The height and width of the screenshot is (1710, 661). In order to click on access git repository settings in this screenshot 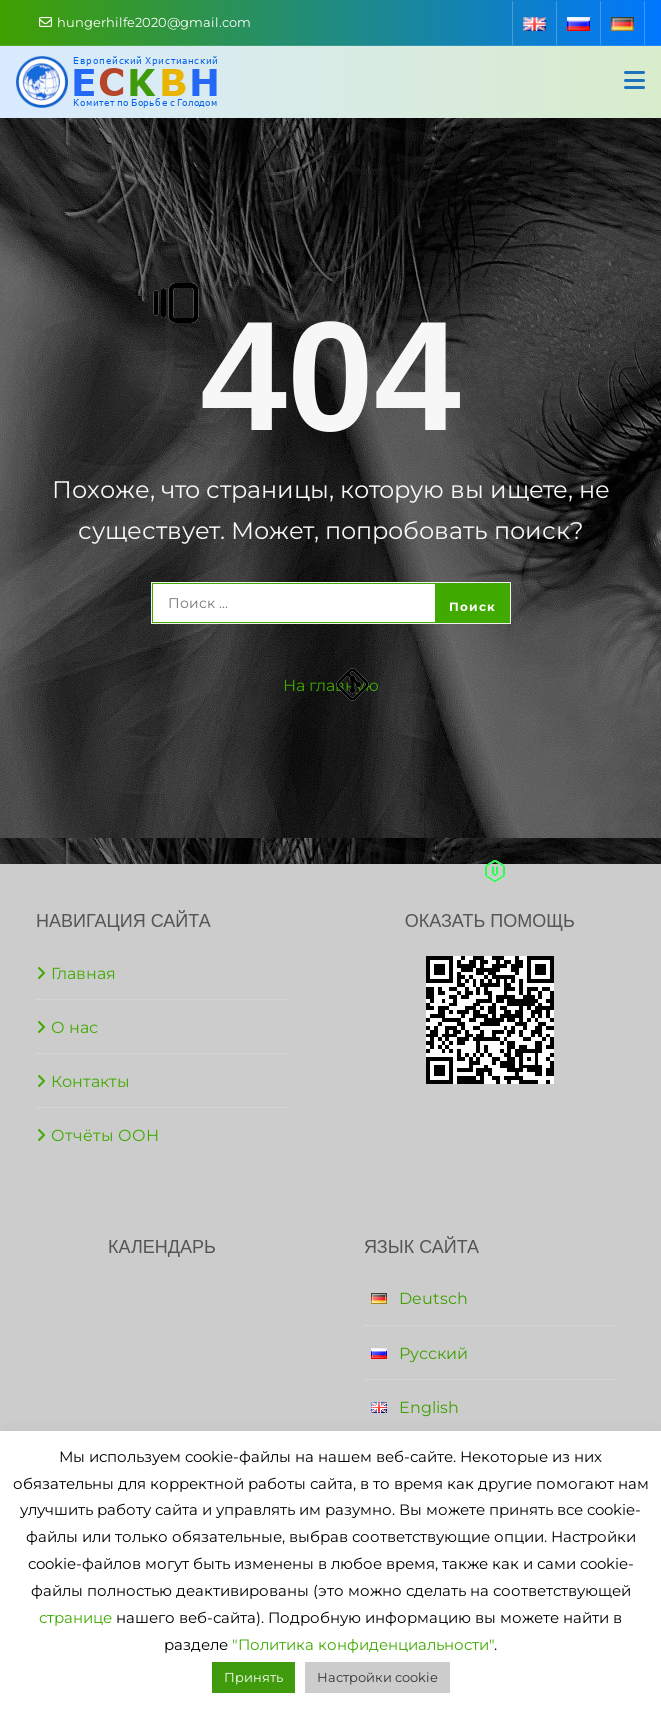, I will do `click(352, 684)`.